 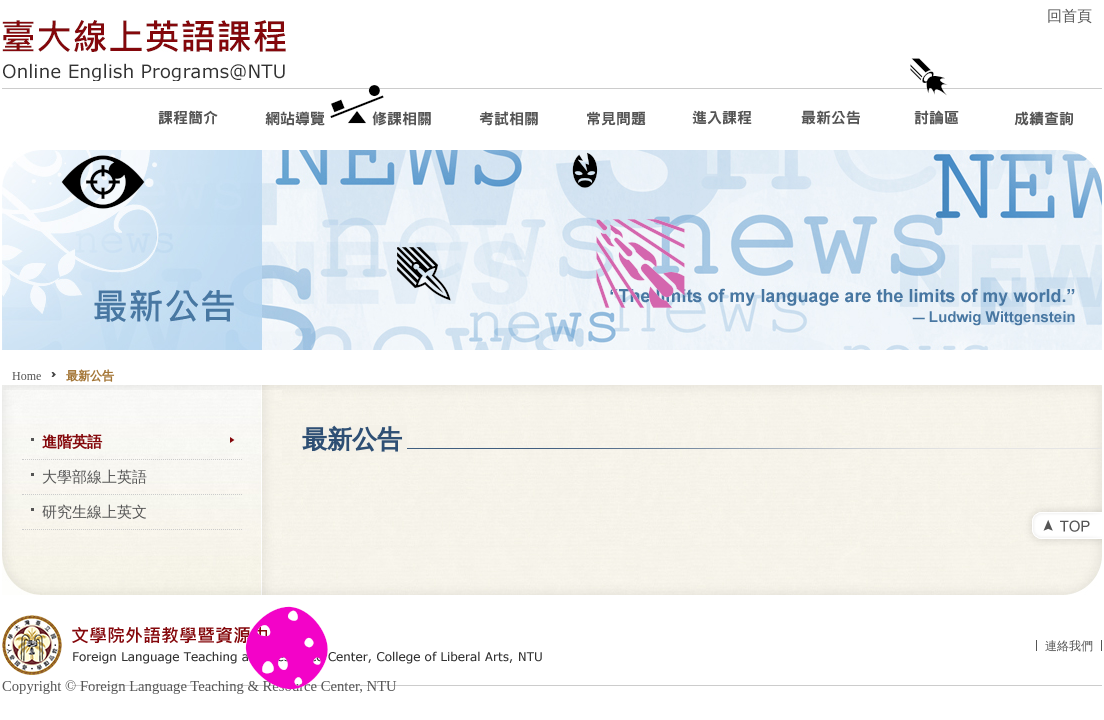 I want to click on select a superhero or villain character, so click(x=584, y=170).